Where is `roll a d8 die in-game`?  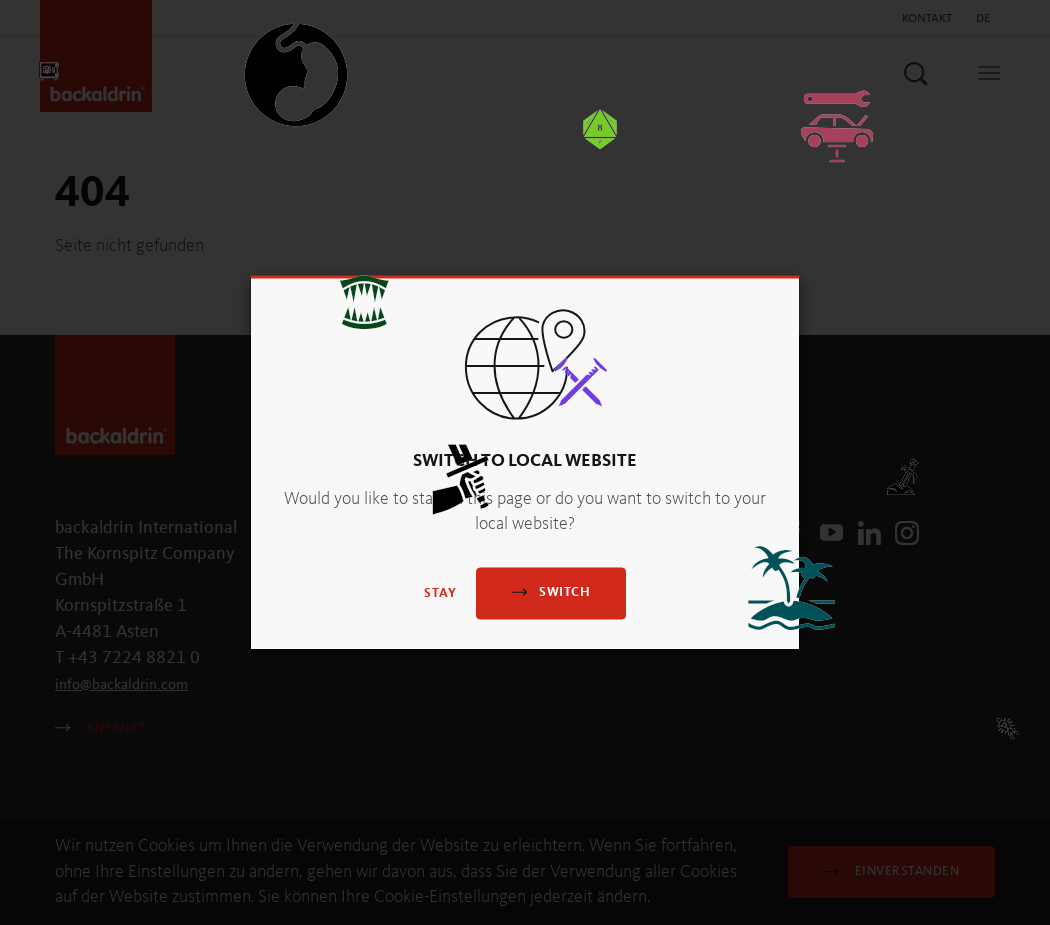
roll a d8 die in-game is located at coordinates (600, 129).